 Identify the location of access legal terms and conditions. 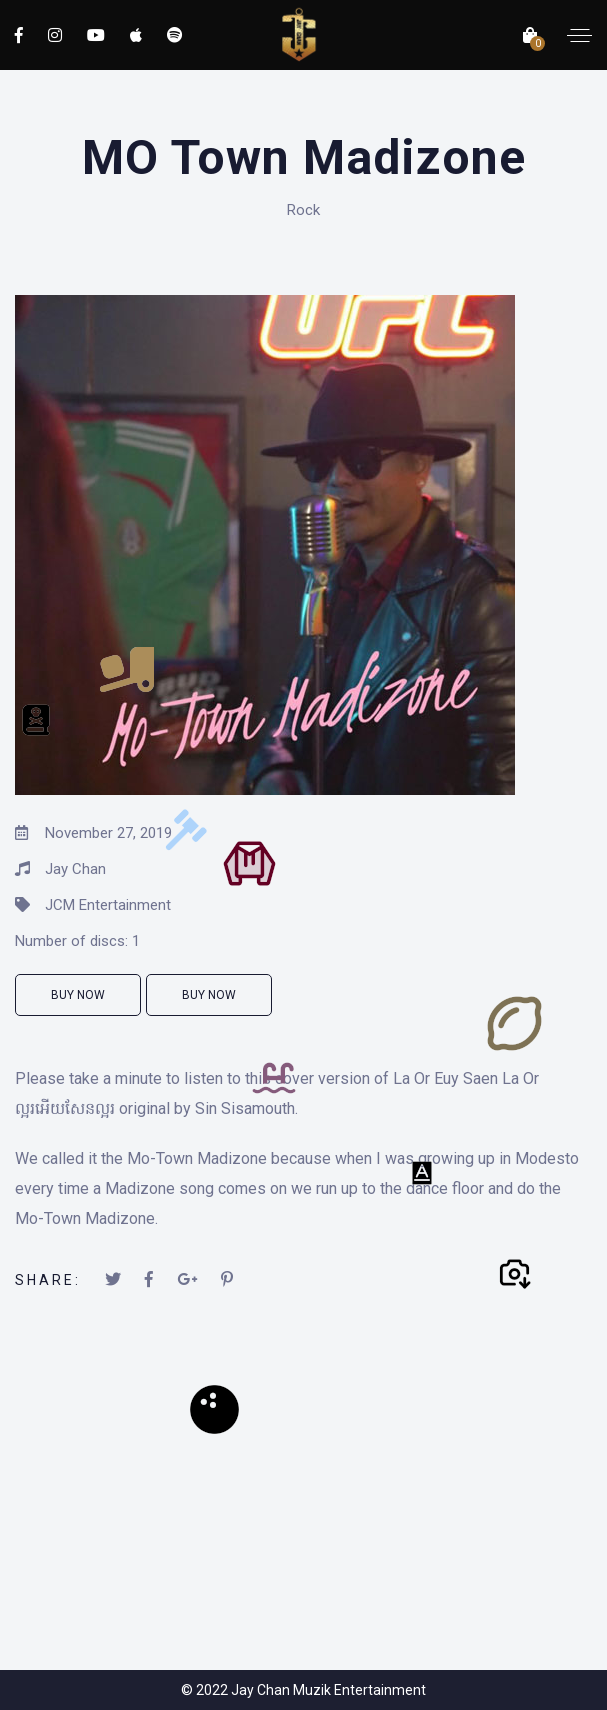
(185, 831).